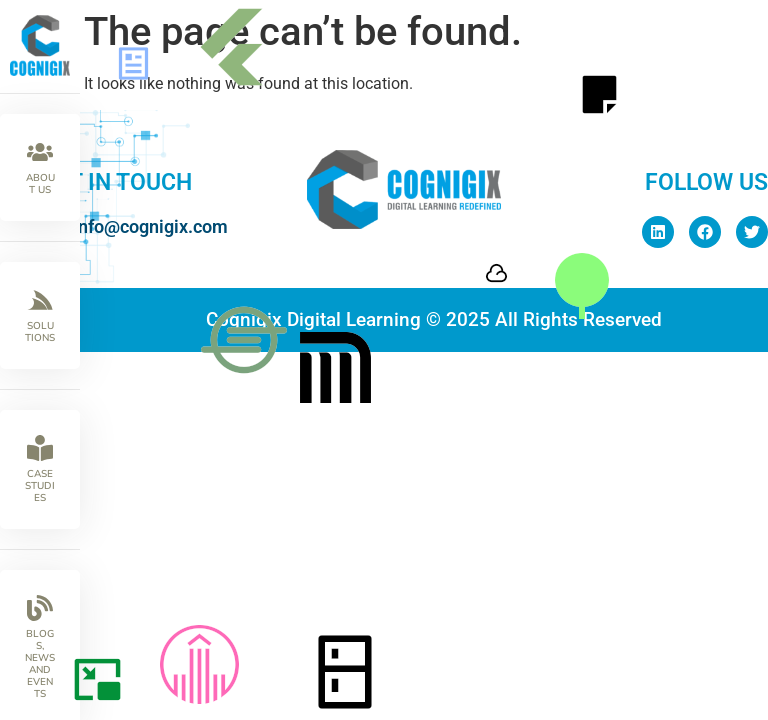 The image size is (768, 720). Describe the element at coordinates (133, 63) in the screenshot. I see `view article or news content` at that location.